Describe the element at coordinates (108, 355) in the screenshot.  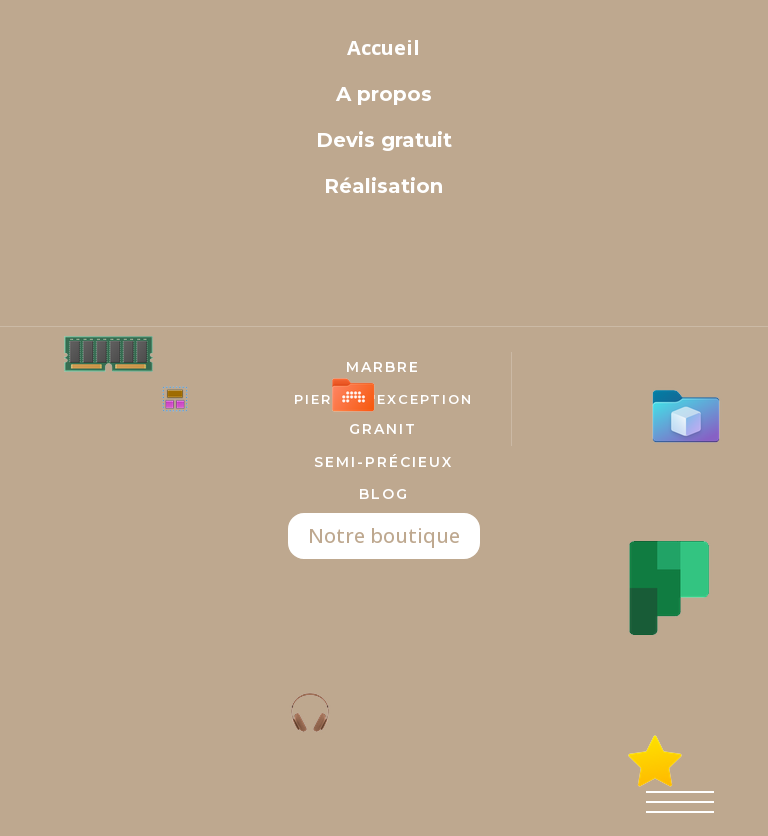
I see `view system memory information` at that location.